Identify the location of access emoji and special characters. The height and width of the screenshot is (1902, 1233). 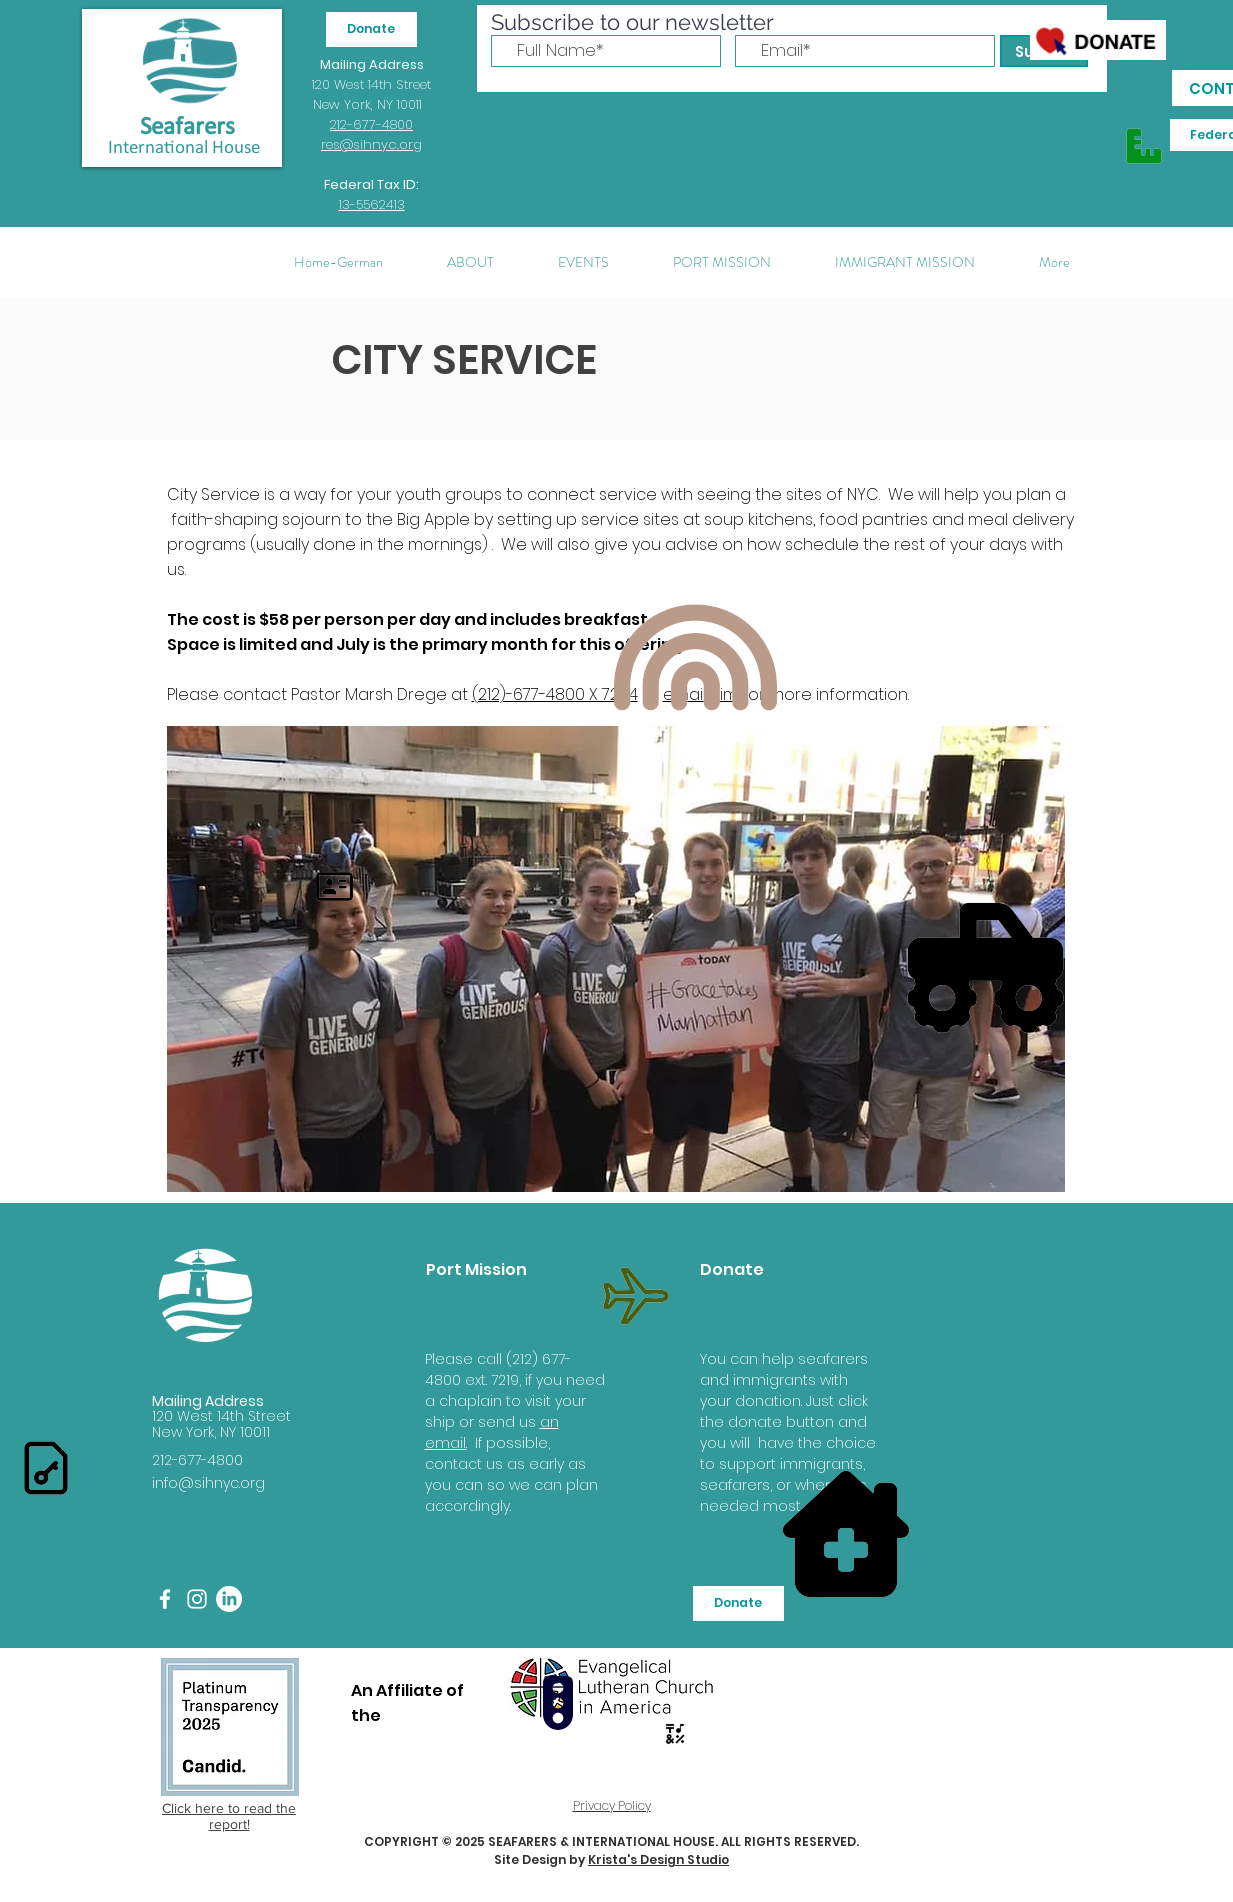
(675, 1734).